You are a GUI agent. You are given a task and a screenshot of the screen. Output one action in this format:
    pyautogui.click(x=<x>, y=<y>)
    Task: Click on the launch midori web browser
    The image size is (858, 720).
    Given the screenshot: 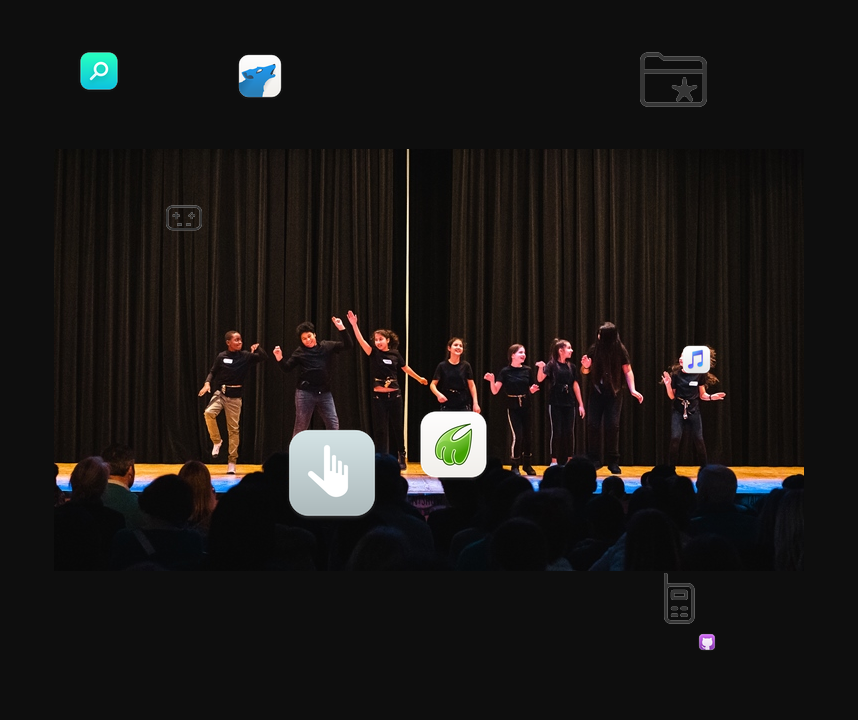 What is the action you would take?
    pyautogui.click(x=453, y=444)
    